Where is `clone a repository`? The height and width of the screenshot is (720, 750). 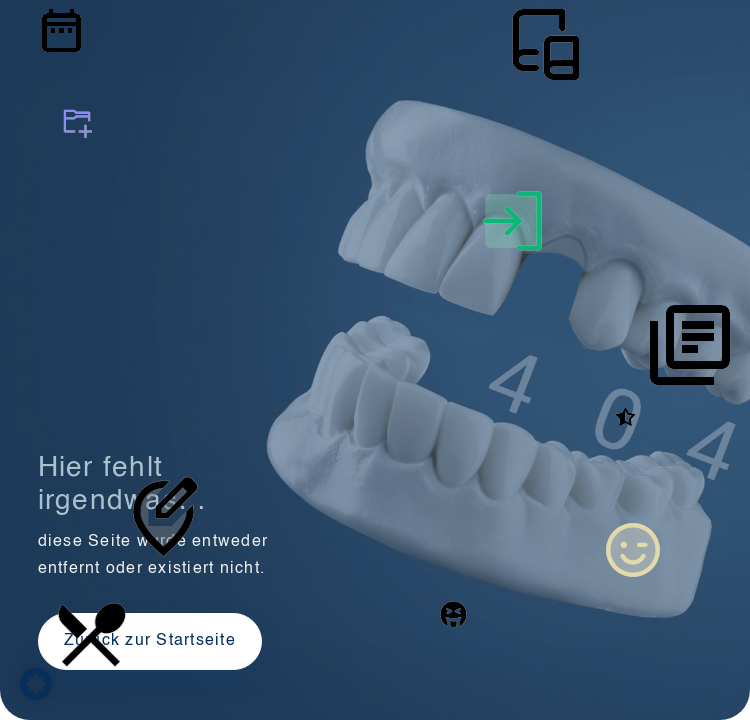
clone a repository is located at coordinates (543, 44).